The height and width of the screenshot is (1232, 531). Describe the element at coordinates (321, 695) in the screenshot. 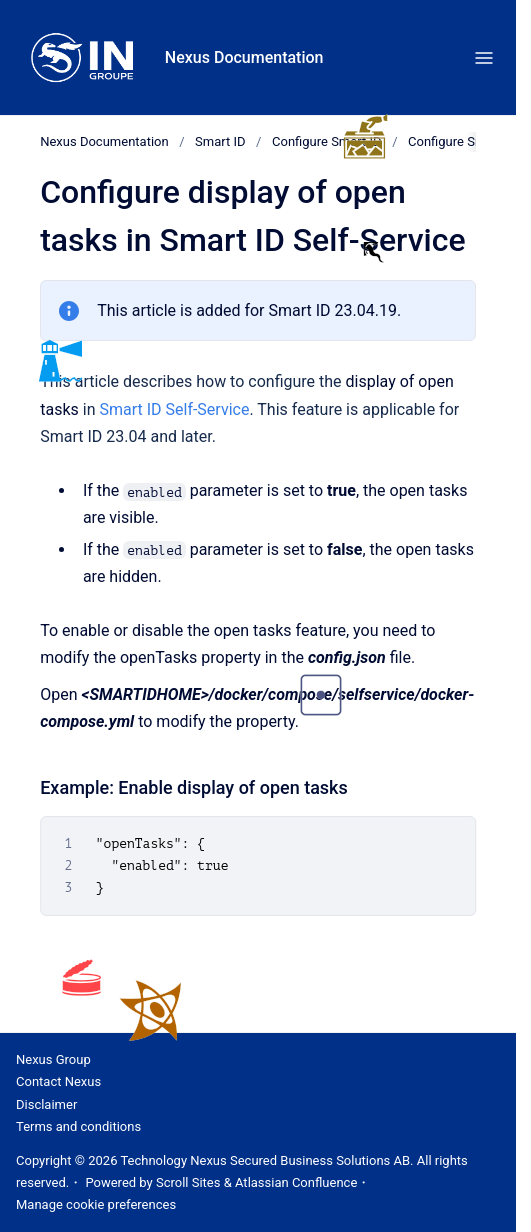

I see `roll the dice or trigger random selection` at that location.